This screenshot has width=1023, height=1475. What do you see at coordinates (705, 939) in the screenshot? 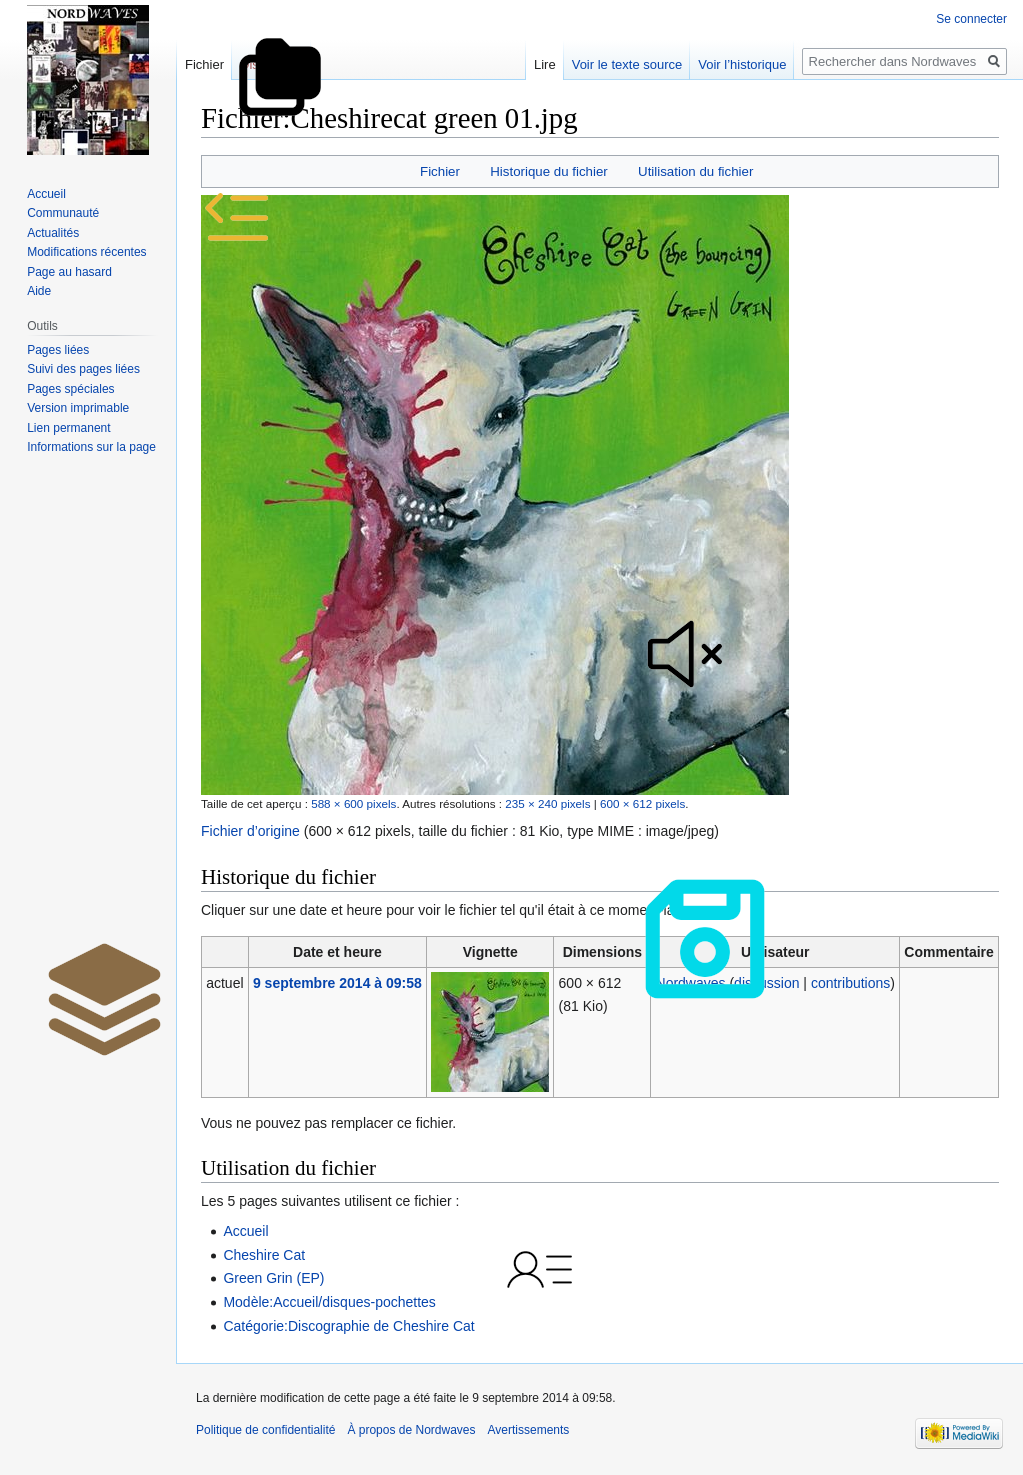
I see `save current file or document` at bounding box center [705, 939].